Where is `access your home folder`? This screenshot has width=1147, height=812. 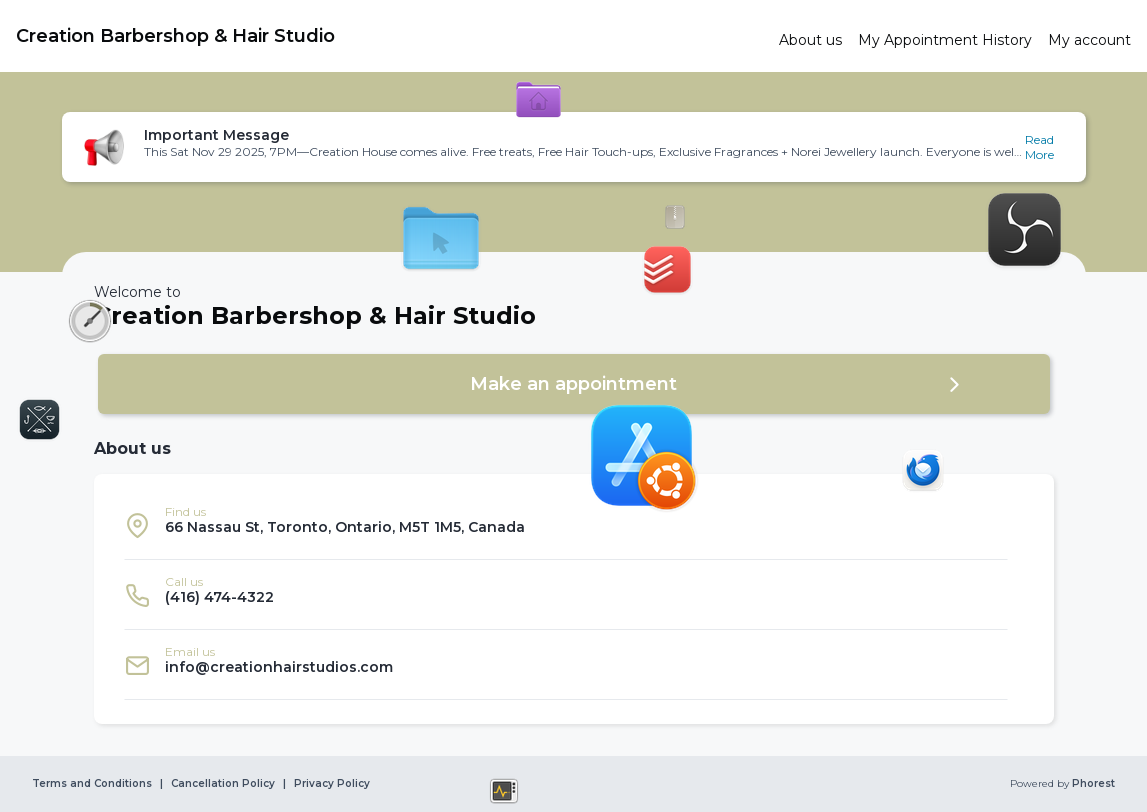
access your home folder is located at coordinates (538, 99).